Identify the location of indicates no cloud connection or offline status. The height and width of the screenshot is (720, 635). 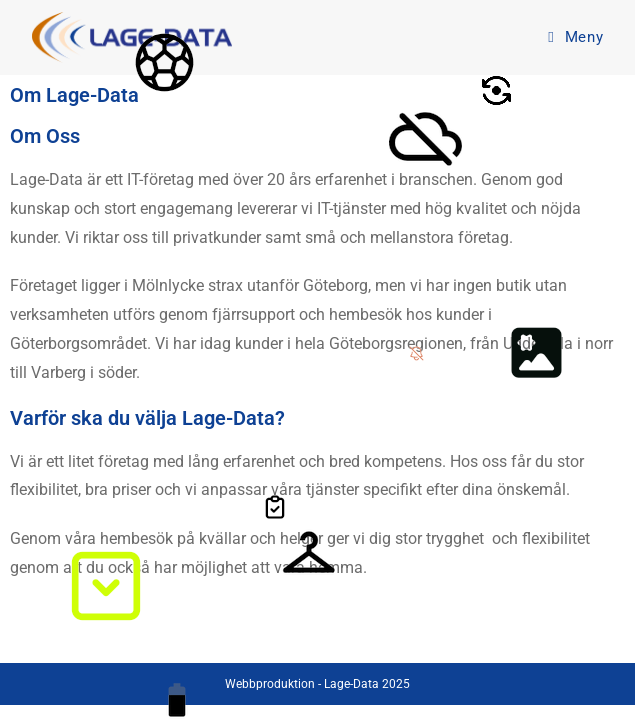
(425, 136).